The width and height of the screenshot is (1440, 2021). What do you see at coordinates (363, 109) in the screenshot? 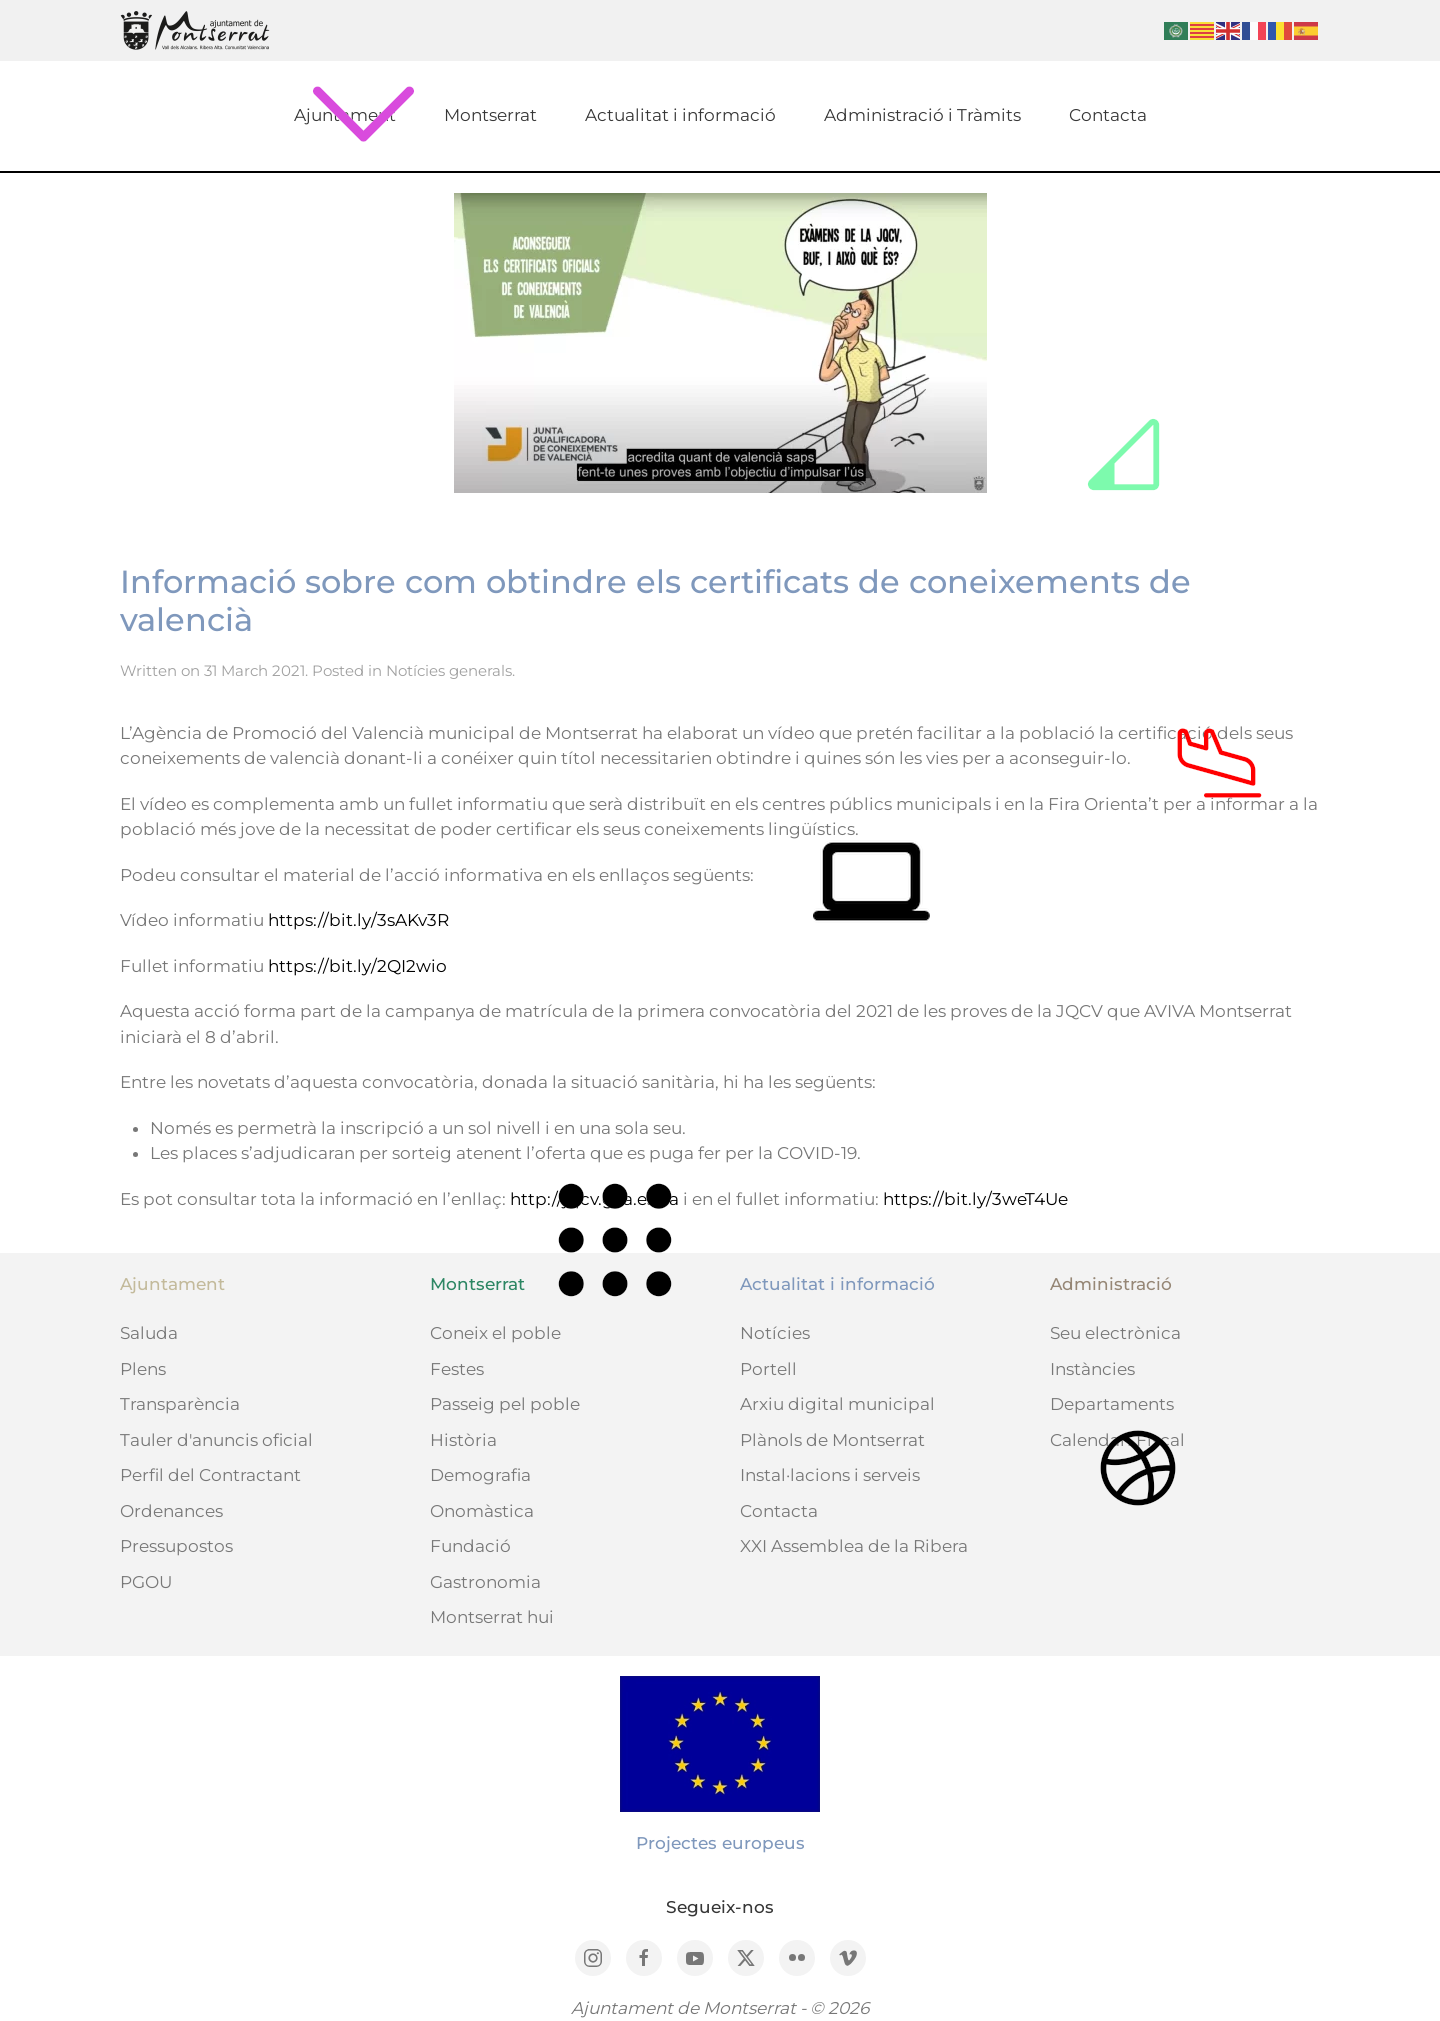
I see `expand a dropdown menu or section` at bounding box center [363, 109].